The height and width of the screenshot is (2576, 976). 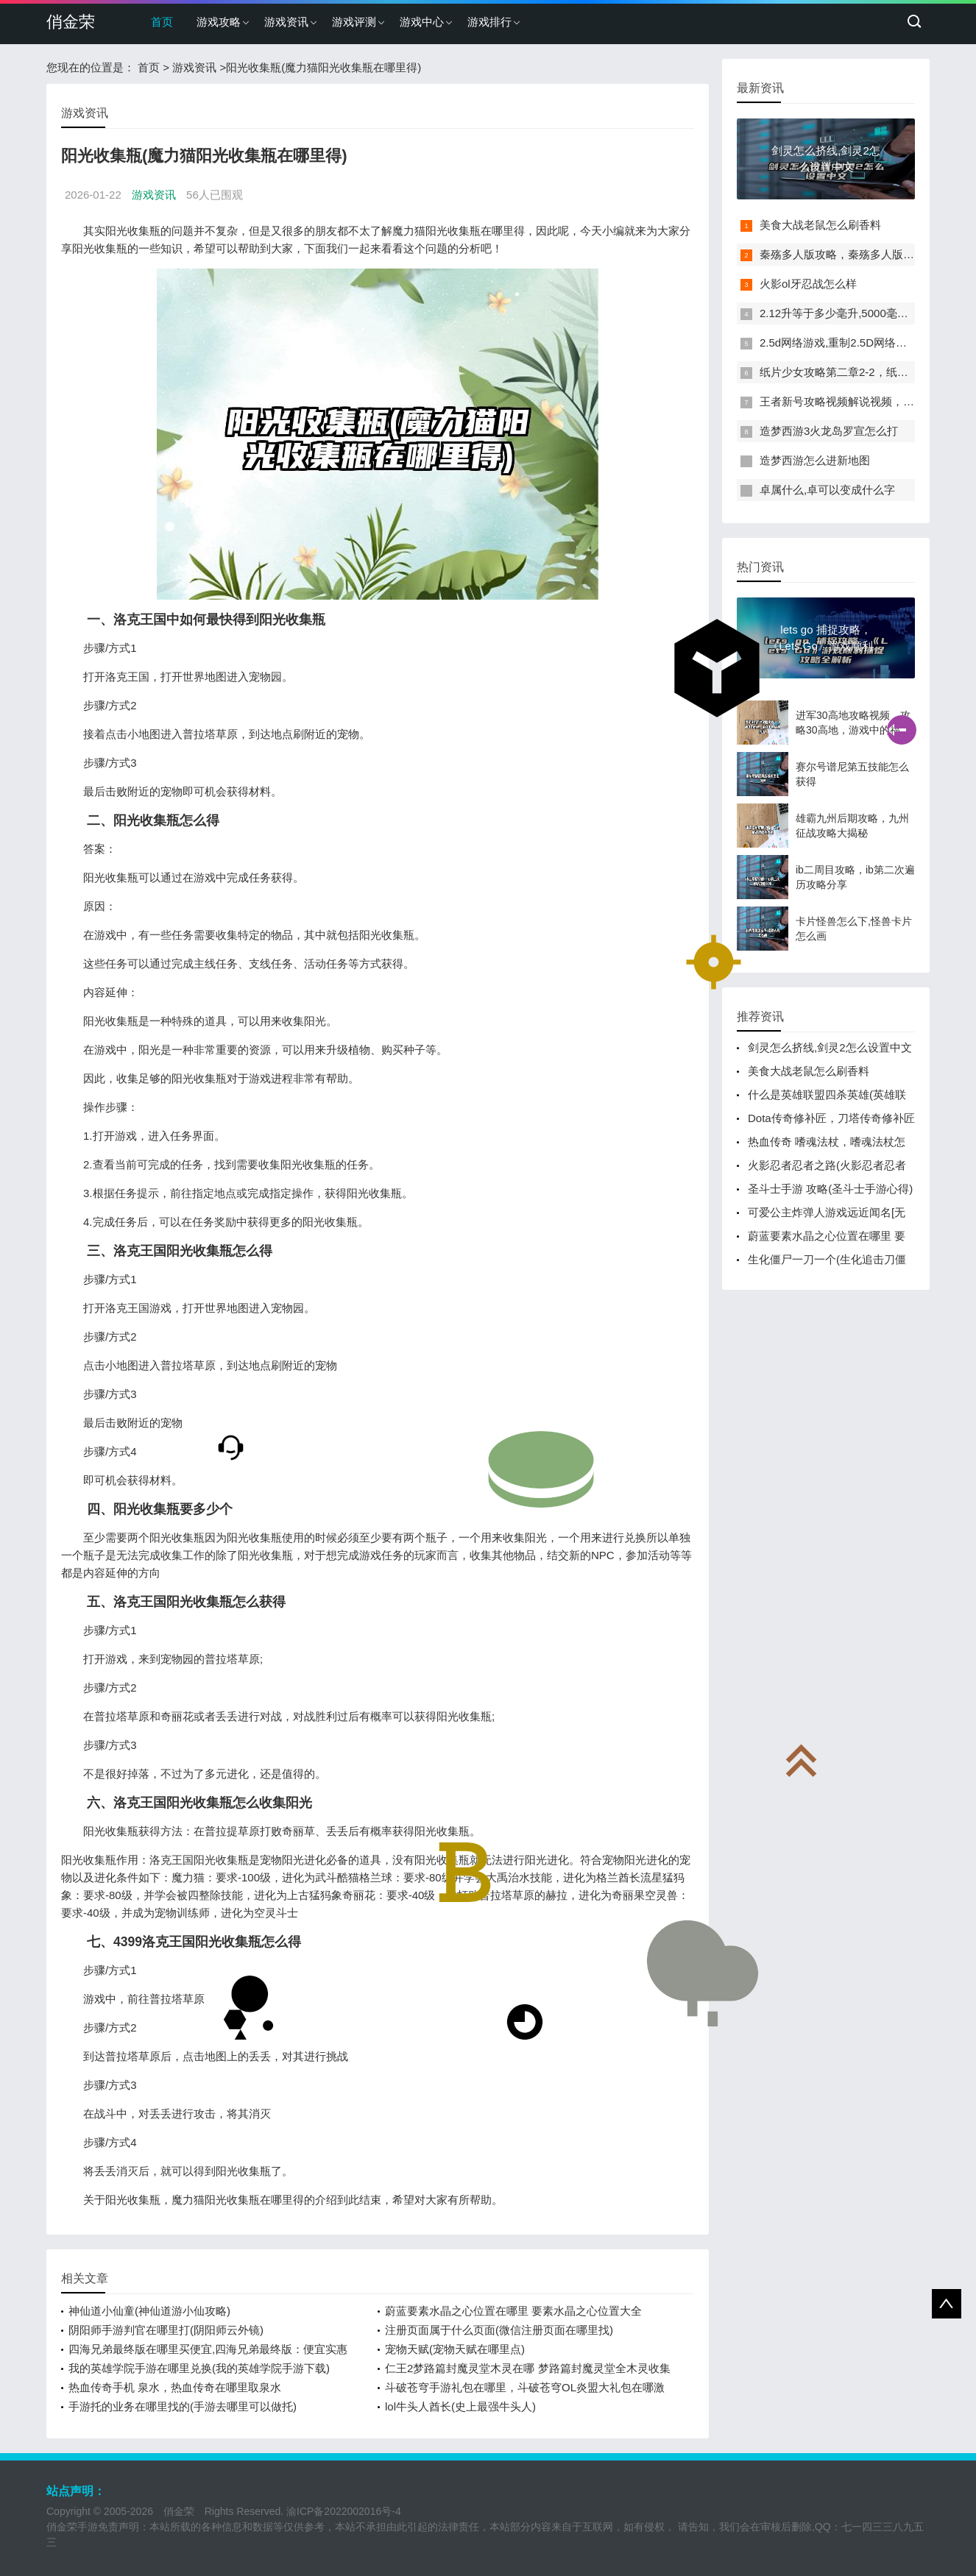 I want to click on view your coin balance or currency, so click(x=541, y=1469).